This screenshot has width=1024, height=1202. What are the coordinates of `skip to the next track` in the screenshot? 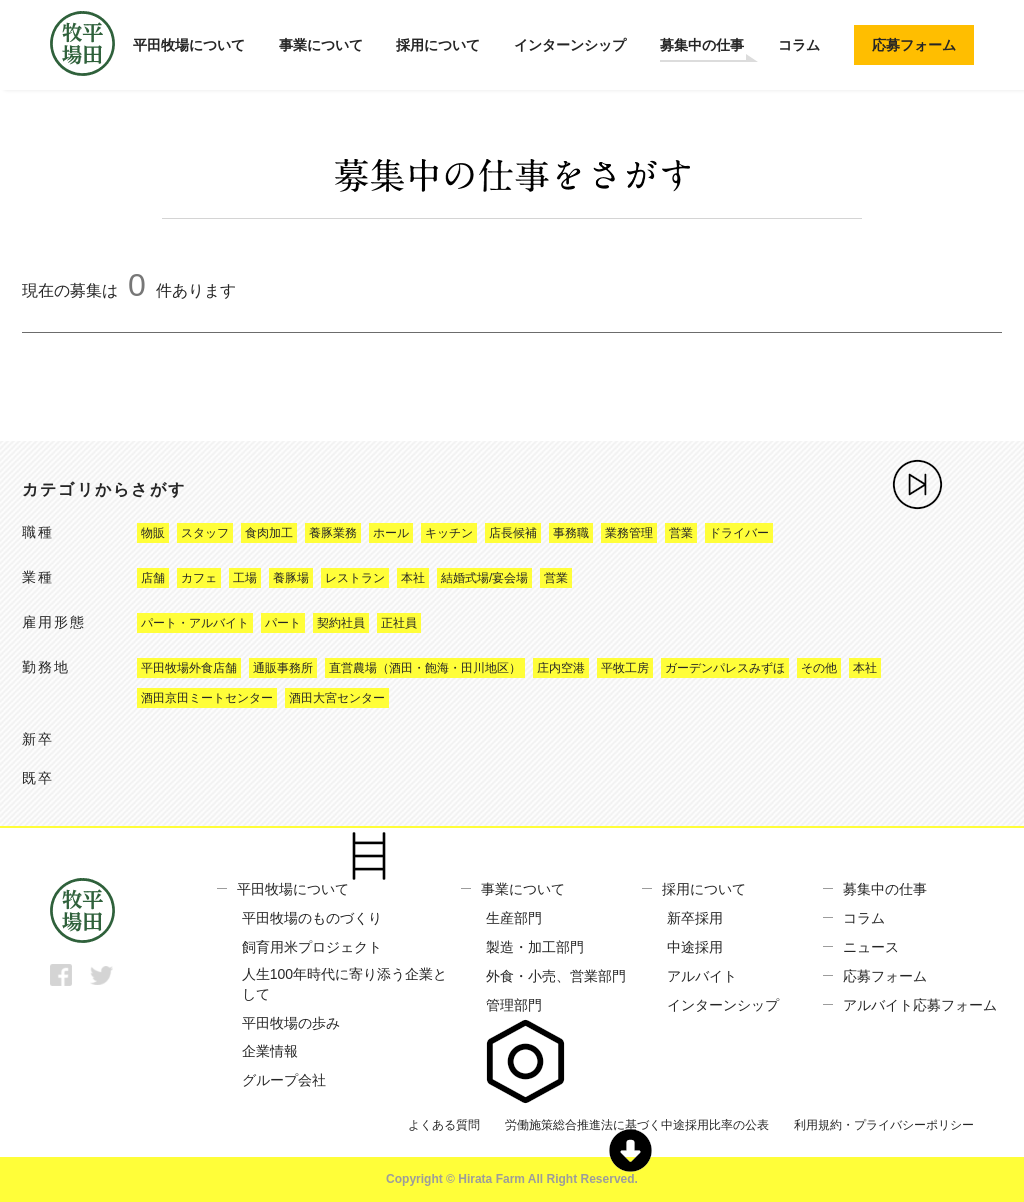 It's located at (917, 484).